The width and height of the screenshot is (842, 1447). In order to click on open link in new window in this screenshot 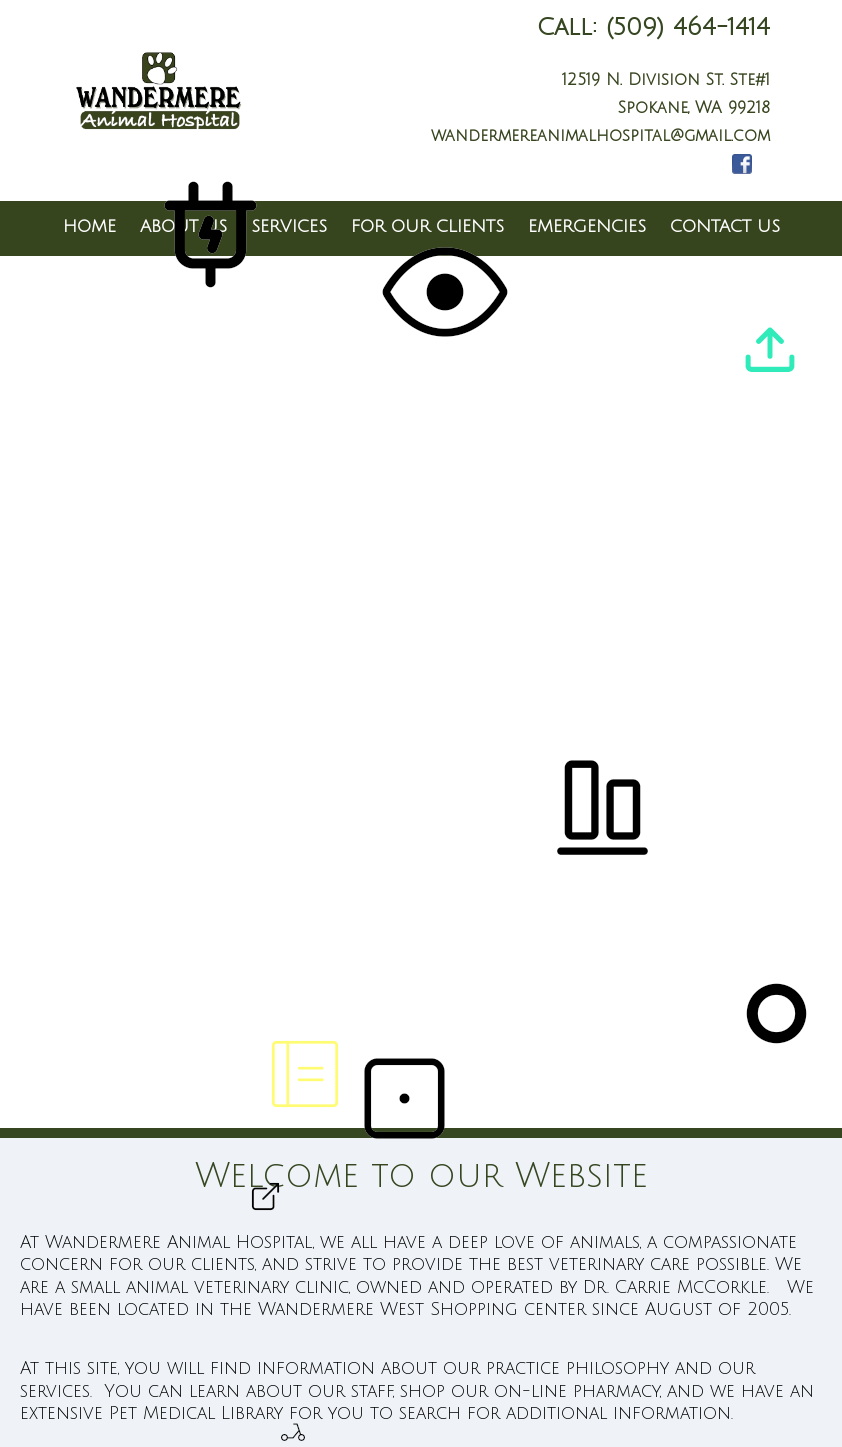, I will do `click(265, 1196)`.